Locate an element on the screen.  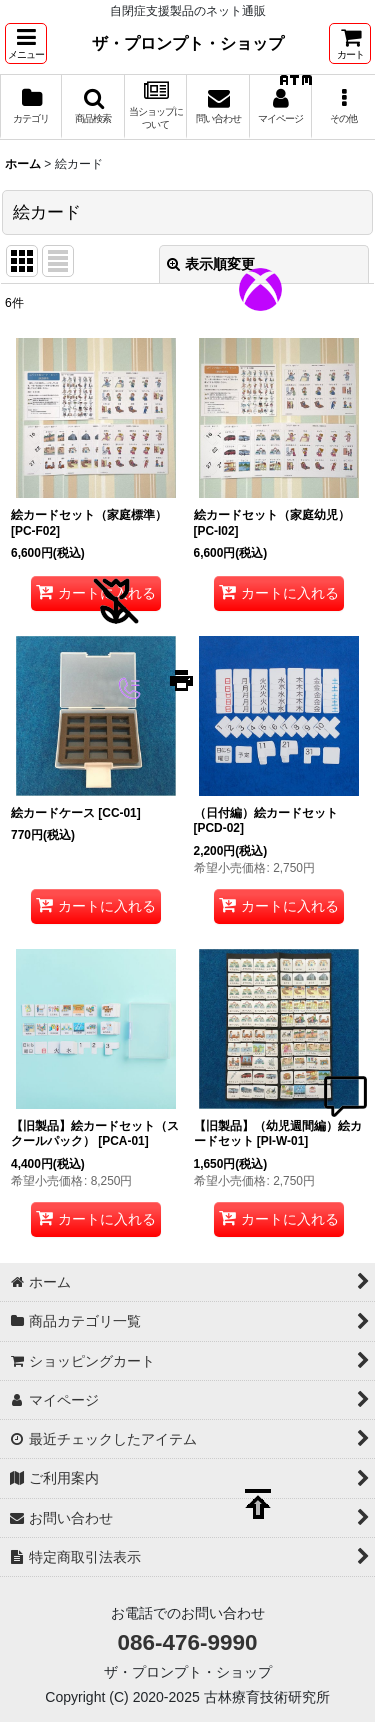
leave a comment is located at coordinates (345, 1095).